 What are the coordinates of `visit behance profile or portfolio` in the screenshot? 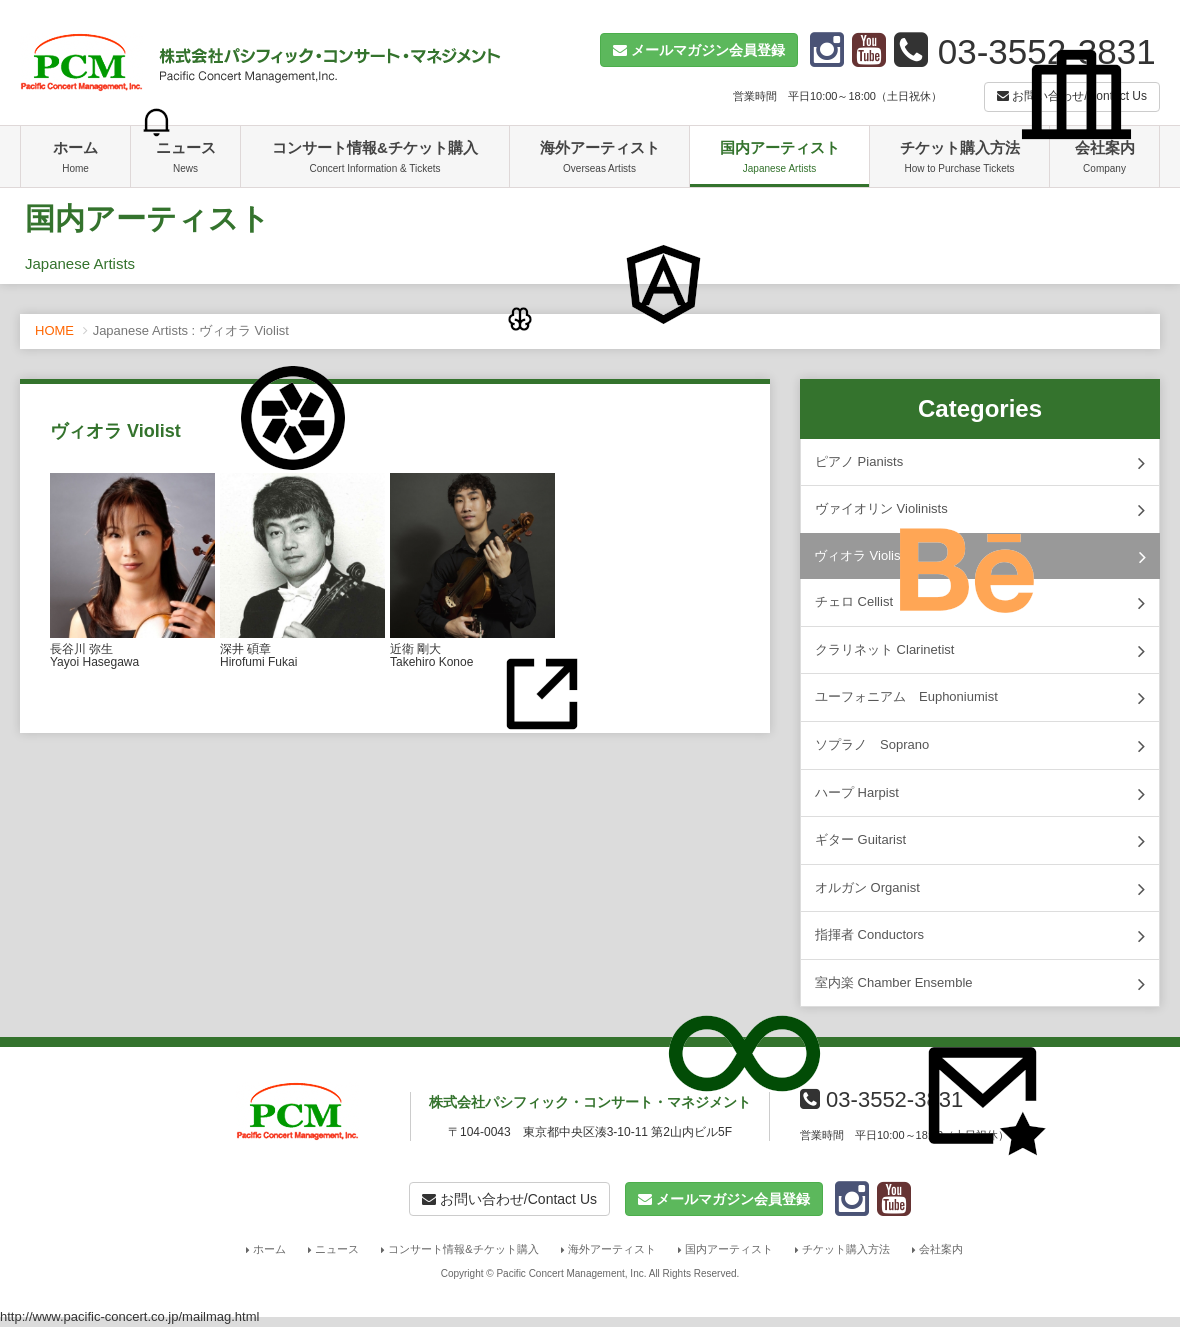 It's located at (966, 568).